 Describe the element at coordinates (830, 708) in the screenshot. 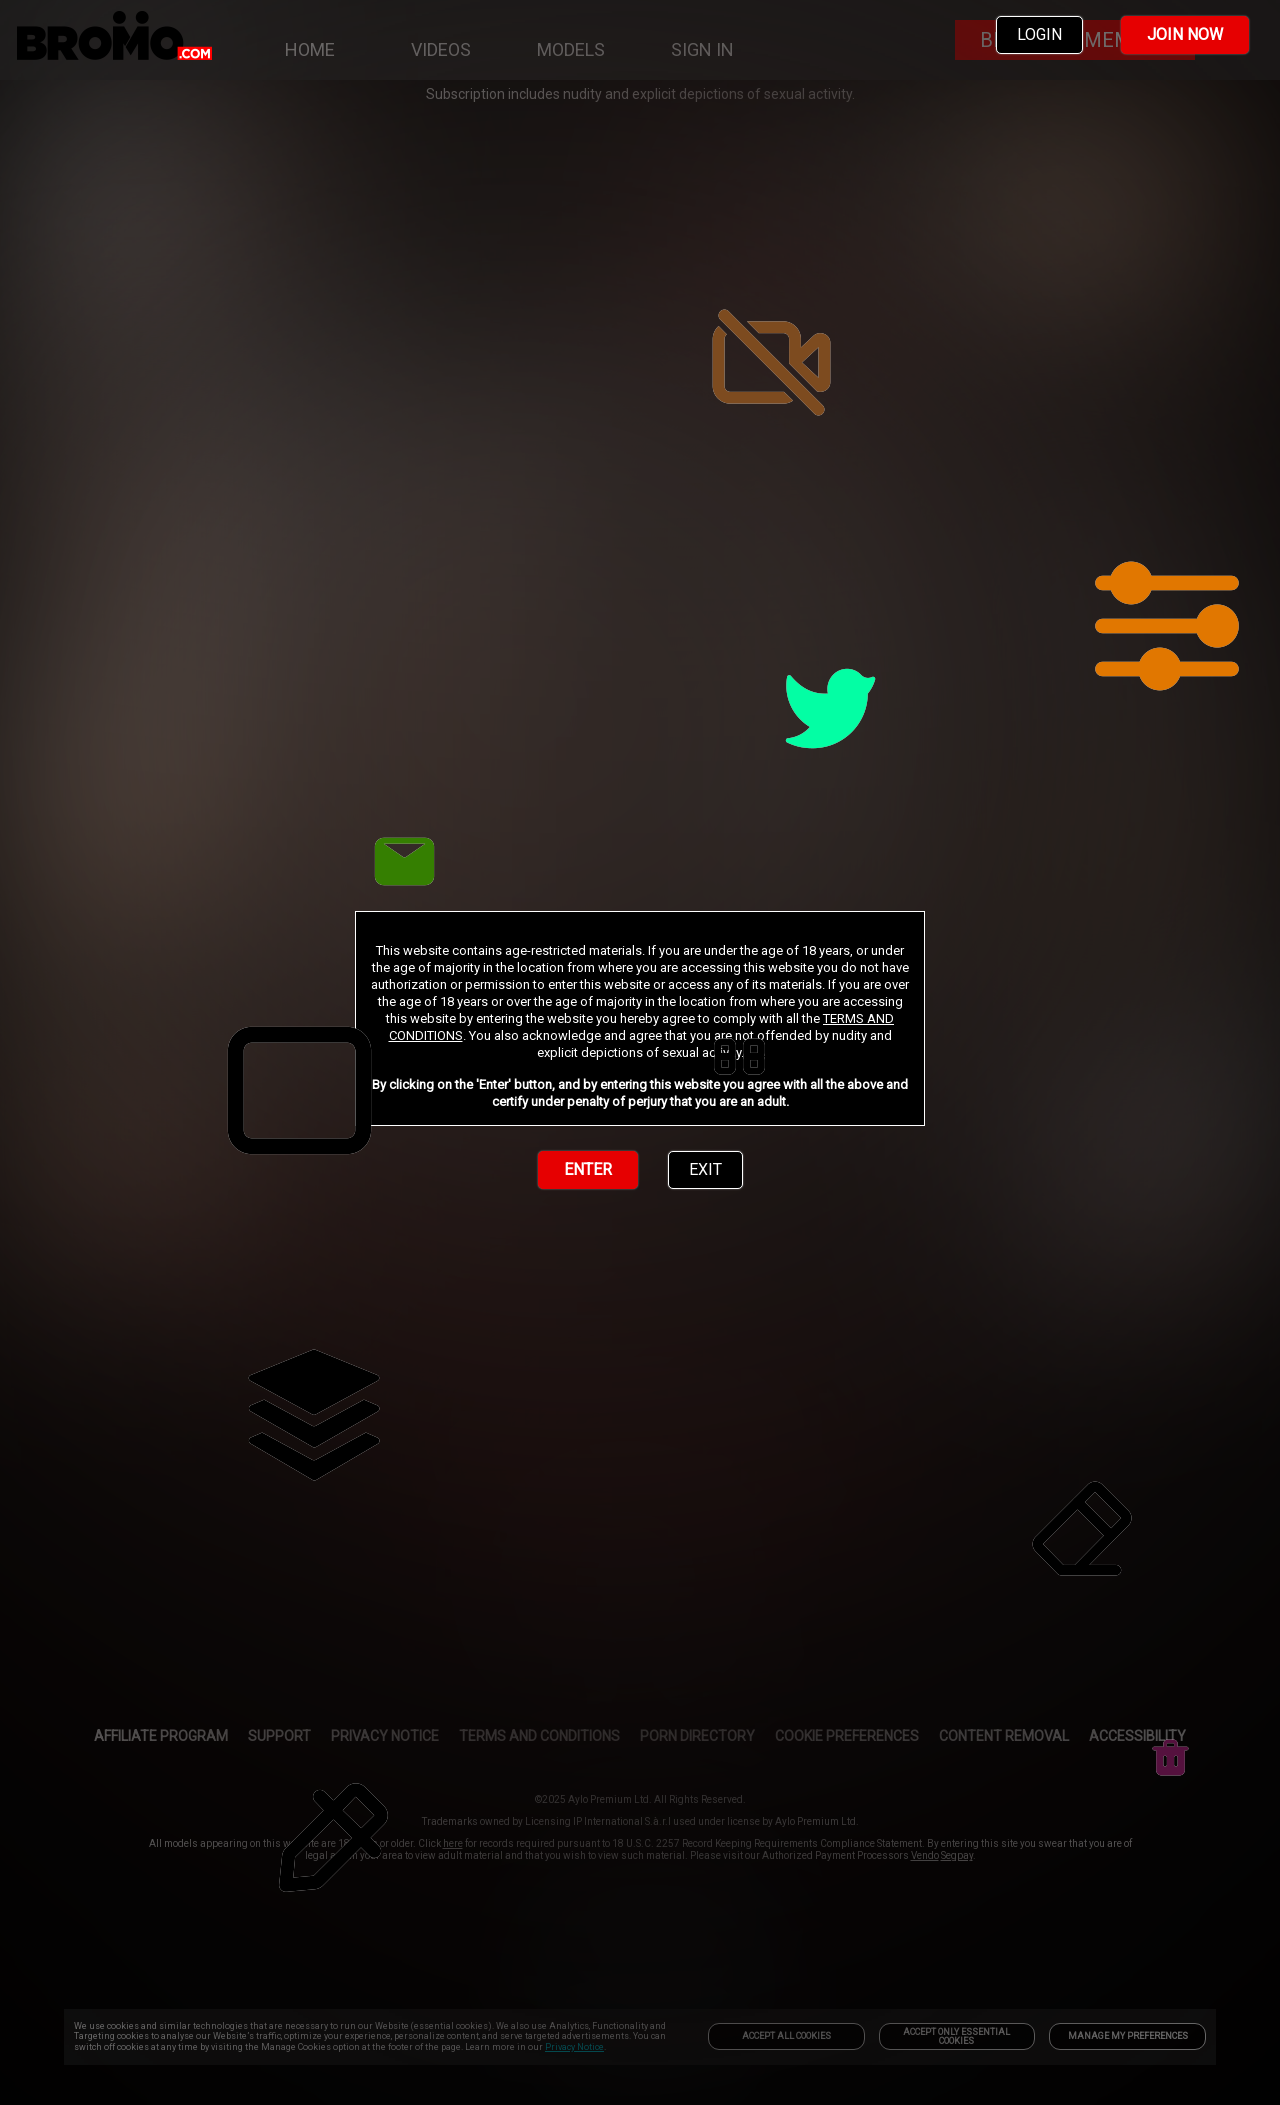

I see `open twitter` at that location.